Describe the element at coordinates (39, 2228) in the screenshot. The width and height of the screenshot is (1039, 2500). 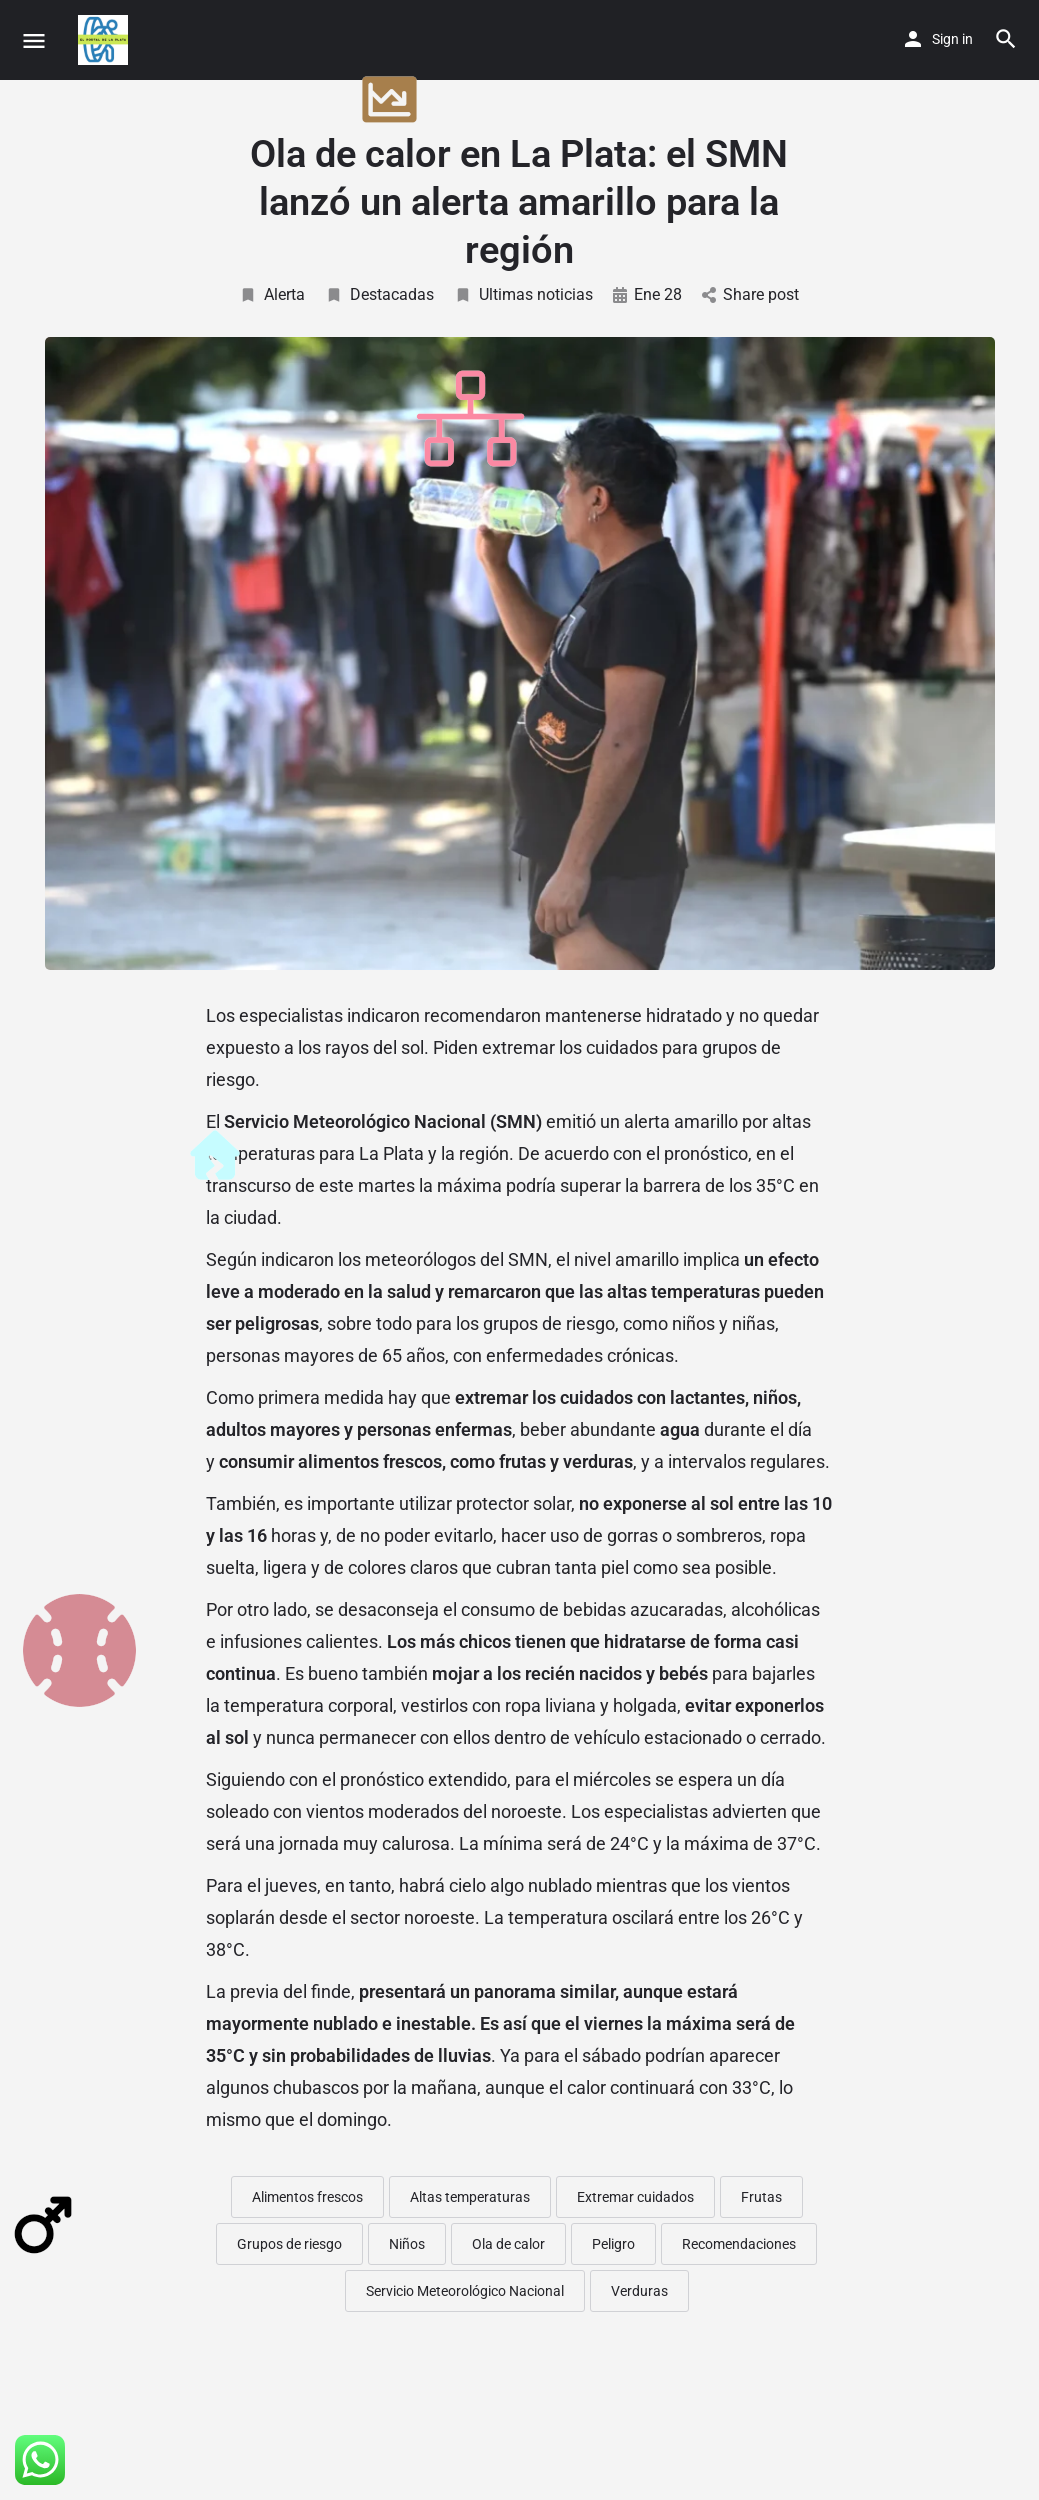
I see `indicates male gender or sex option` at that location.